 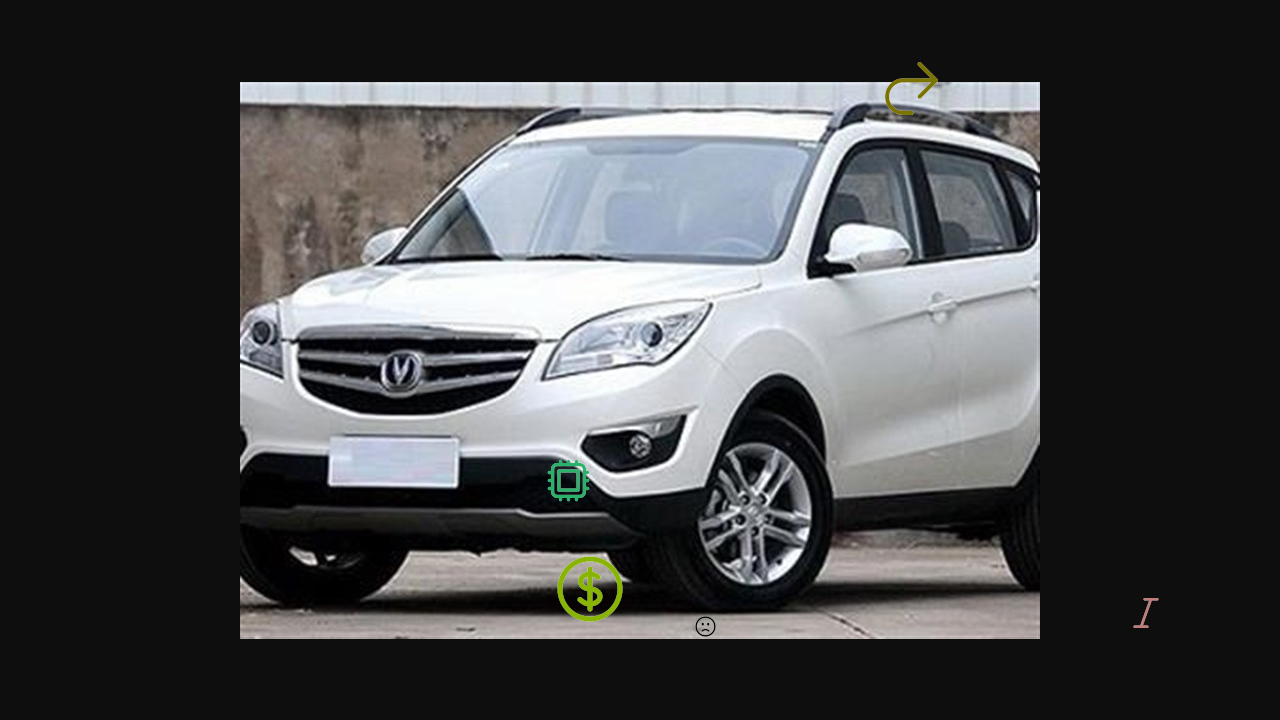 I want to click on indicate negative feedback or dissatisfaction, so click(x=705, y=626).